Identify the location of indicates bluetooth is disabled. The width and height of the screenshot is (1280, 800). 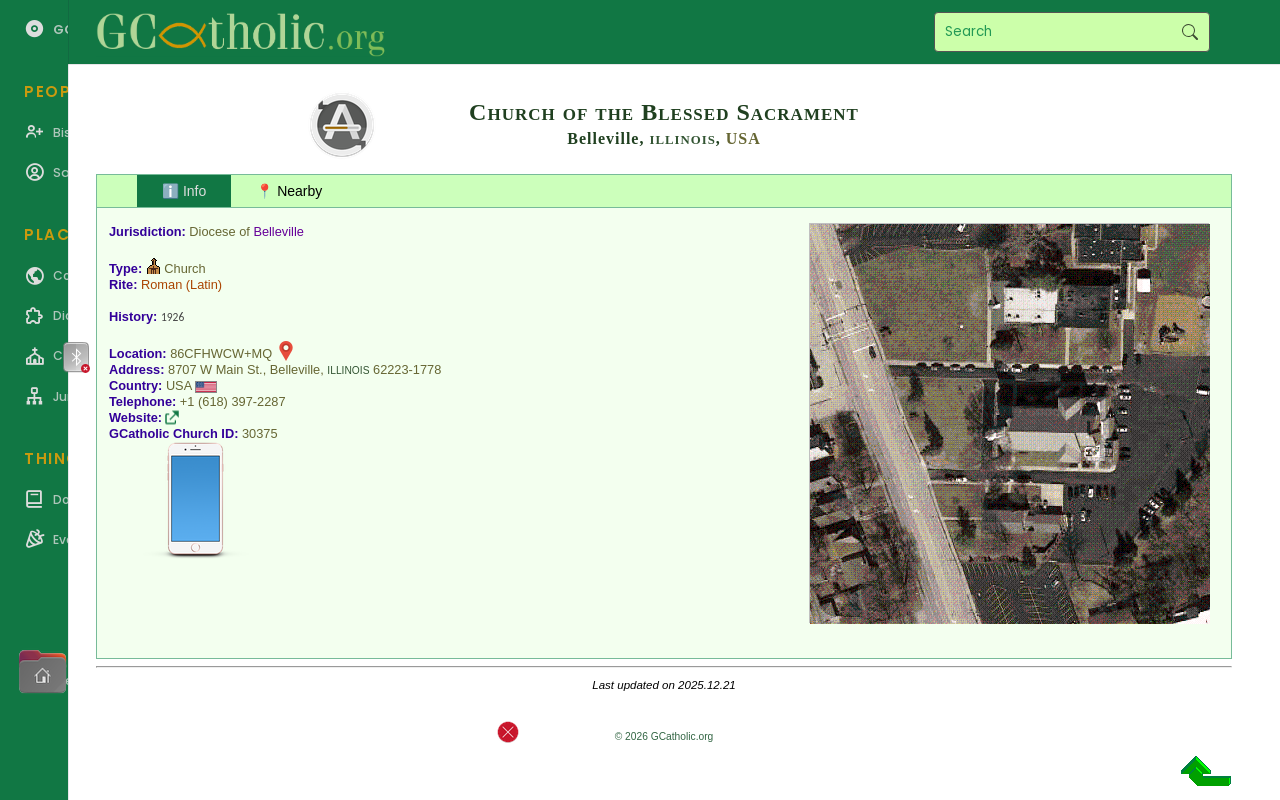
(76, 357).